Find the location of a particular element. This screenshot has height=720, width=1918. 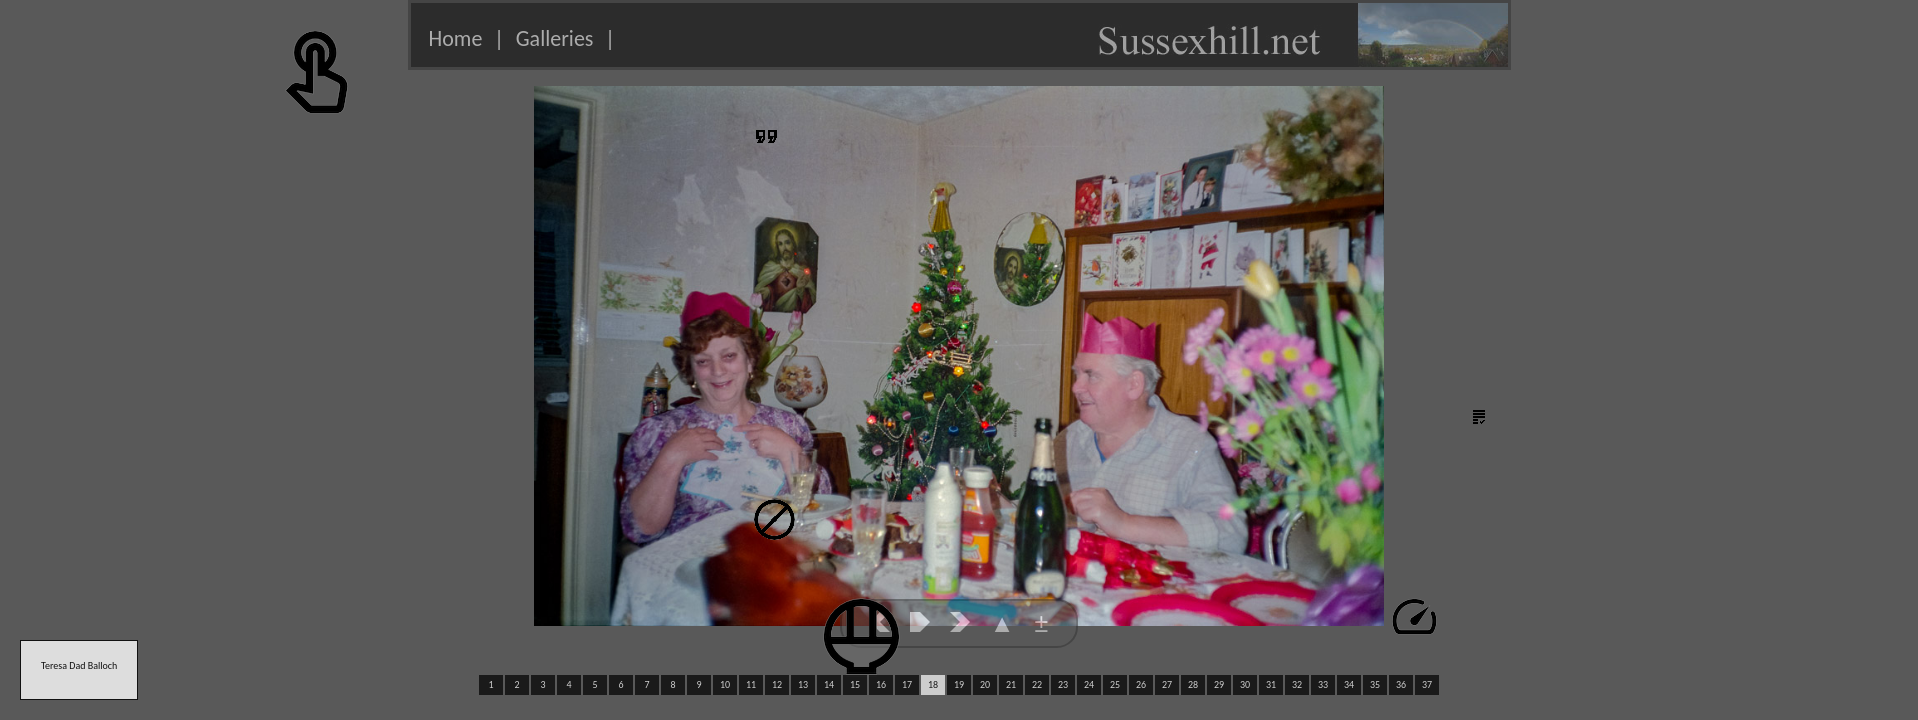

browse asian or rice-based food options is located at coordinates (861, 636).